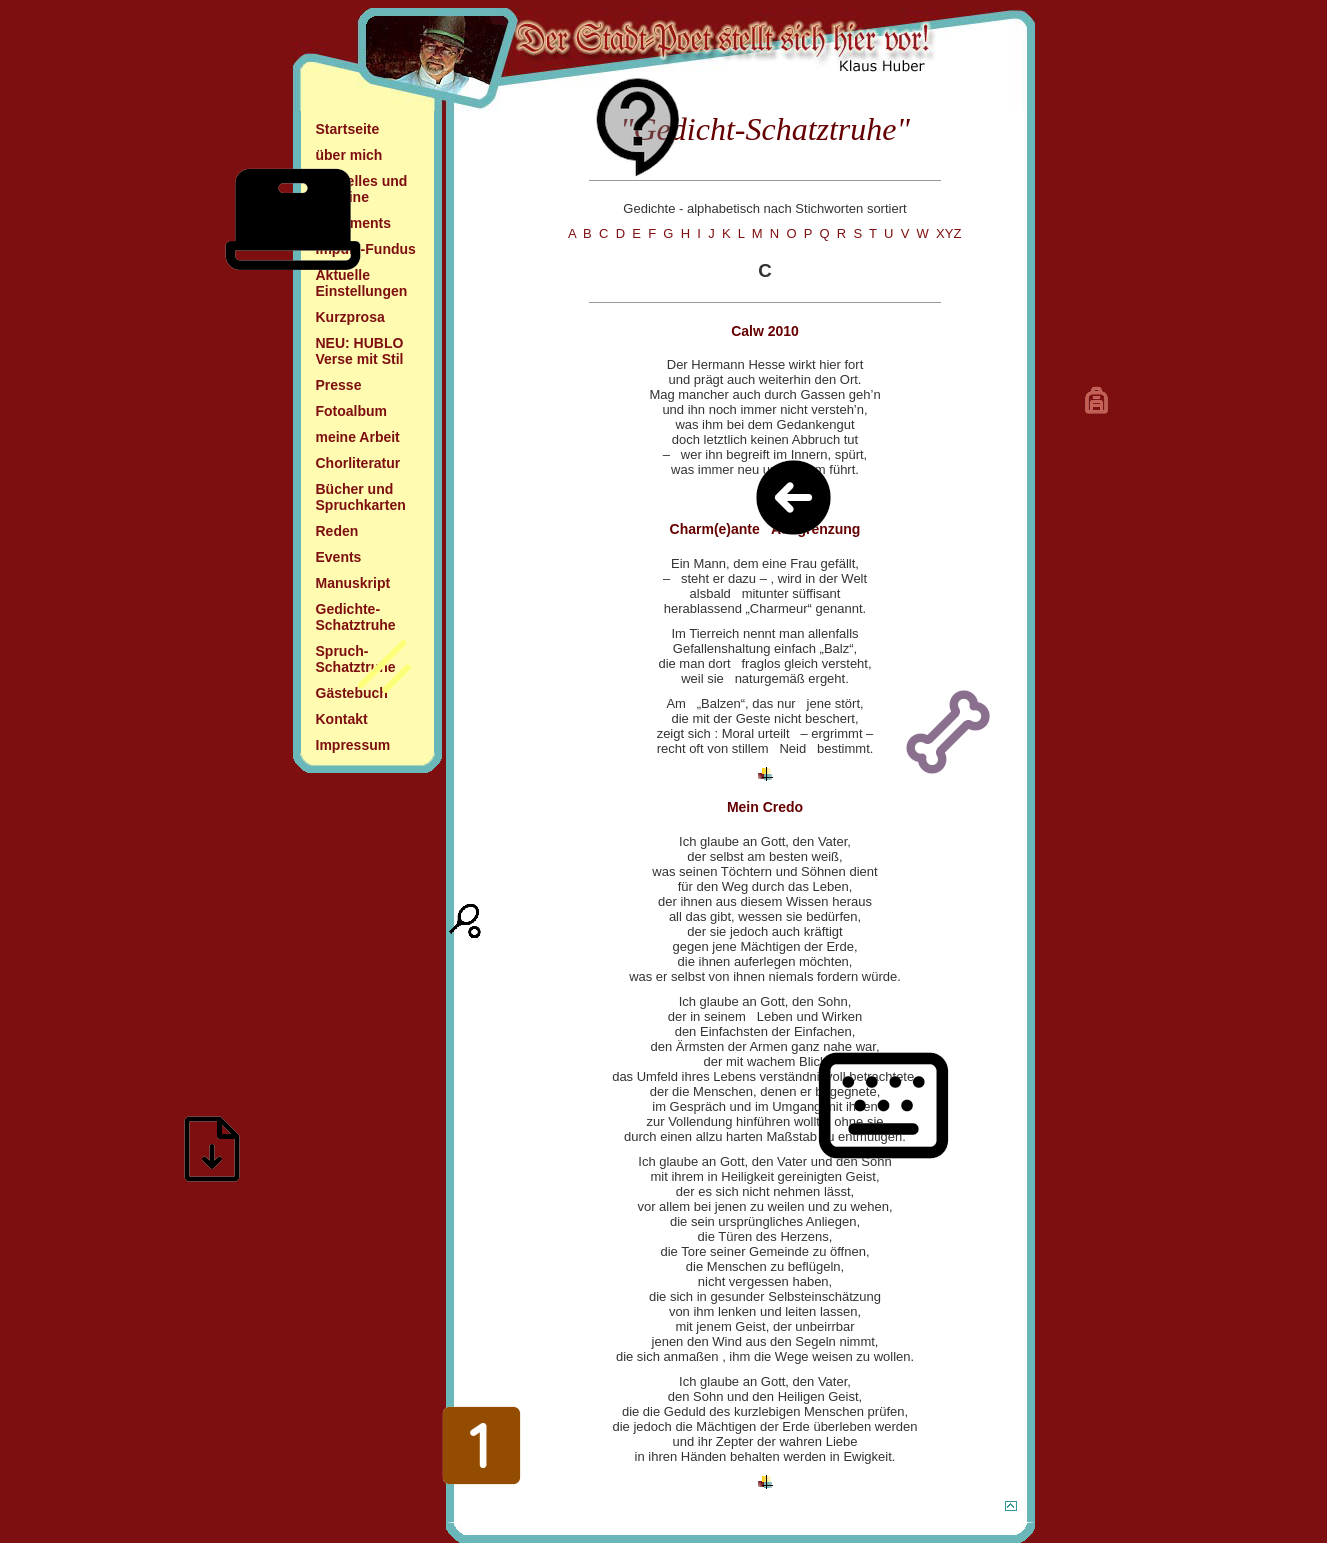  I want to click on indicates the first step in a sequence or process, so click(481, 1445).